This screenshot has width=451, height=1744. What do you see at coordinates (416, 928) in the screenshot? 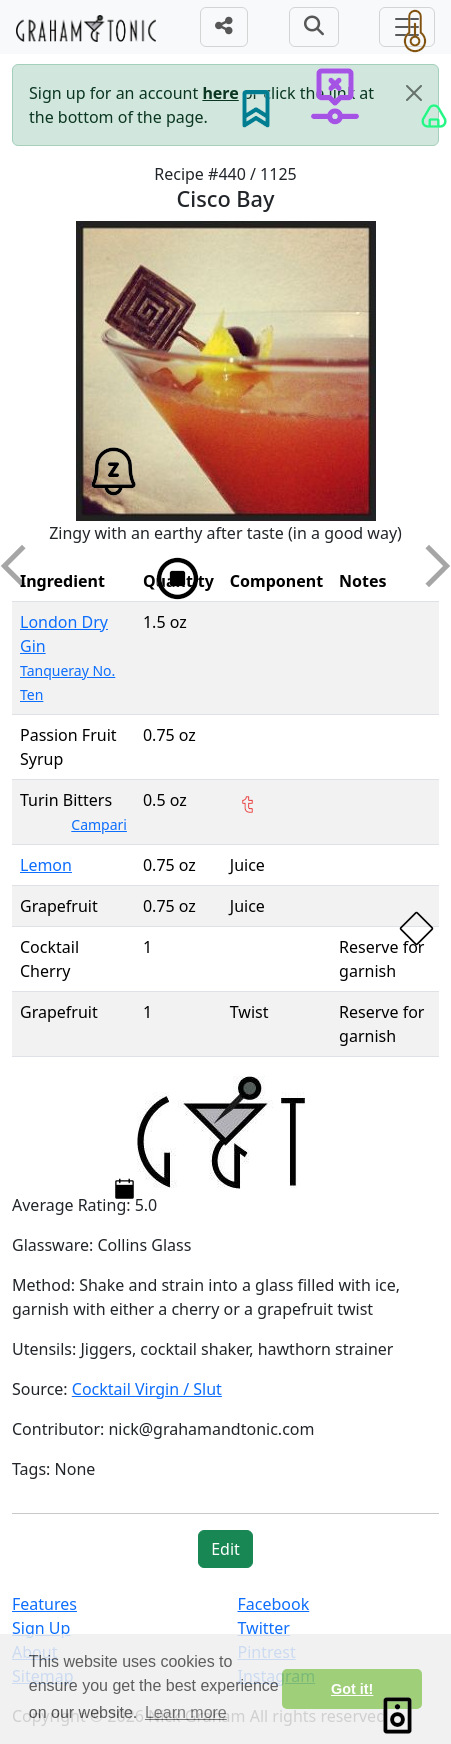
I see `indicates premium or valuable content` at bounding box center [416, 928].